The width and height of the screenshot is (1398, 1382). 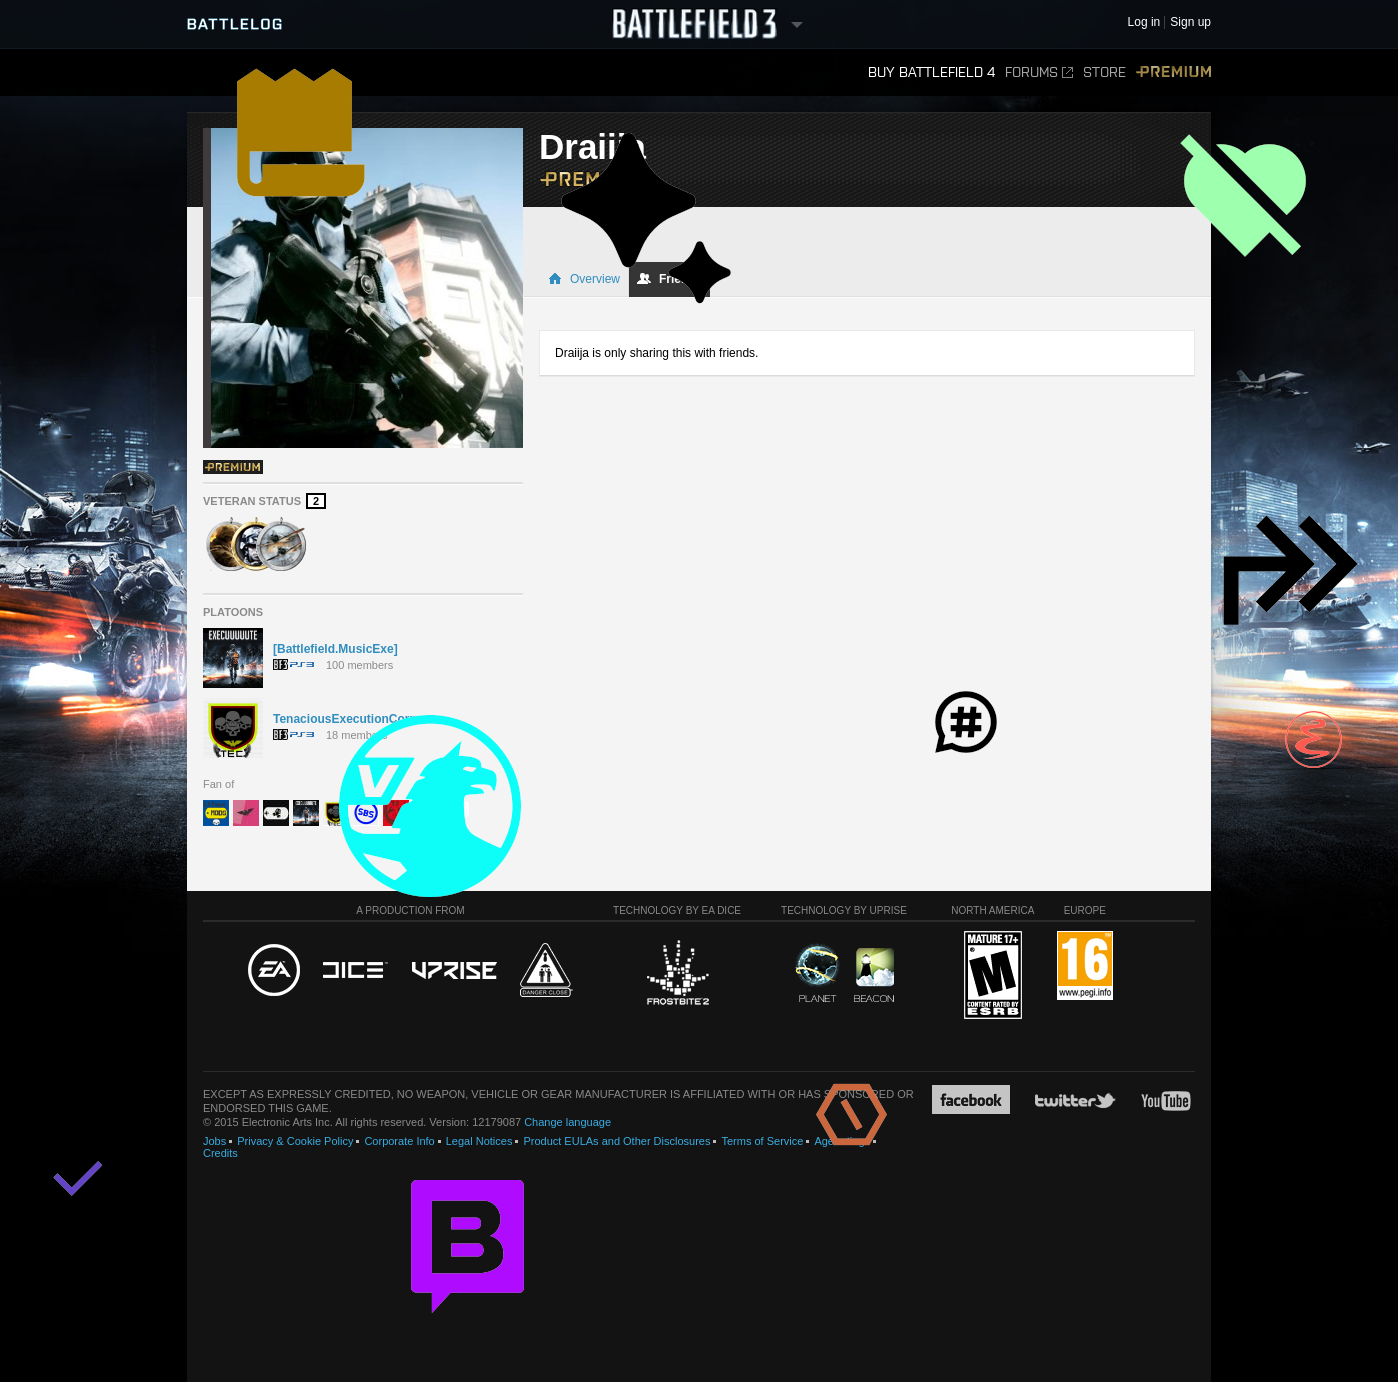 I want to click on confirms a completed action or task, so click(x=77, y=1178).